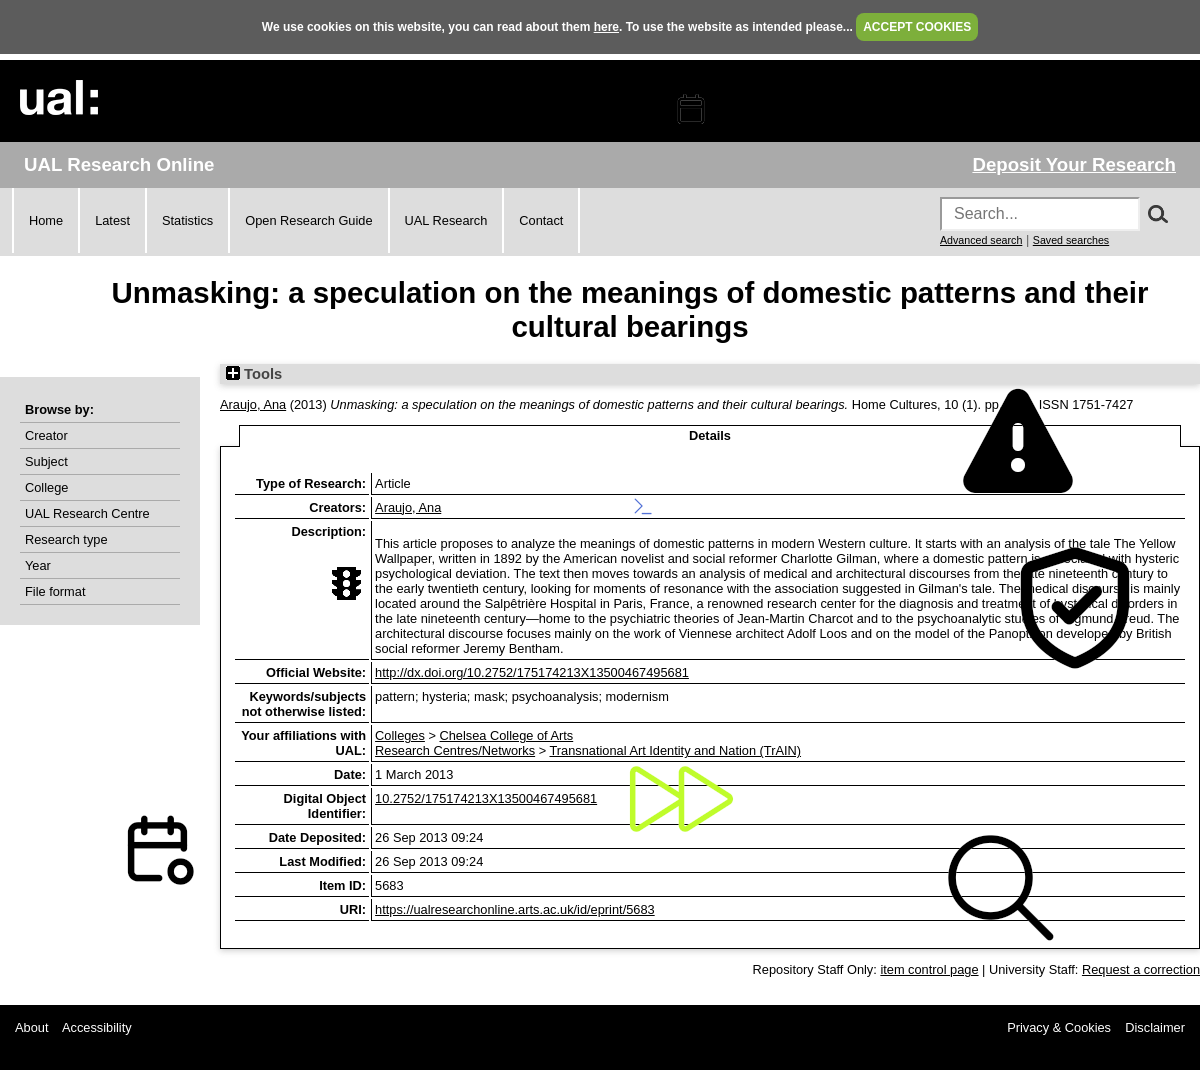 Image resolution: width=1200 pixels, height=1070 pixels. I want to click on search for content or items, so click(999, 886).